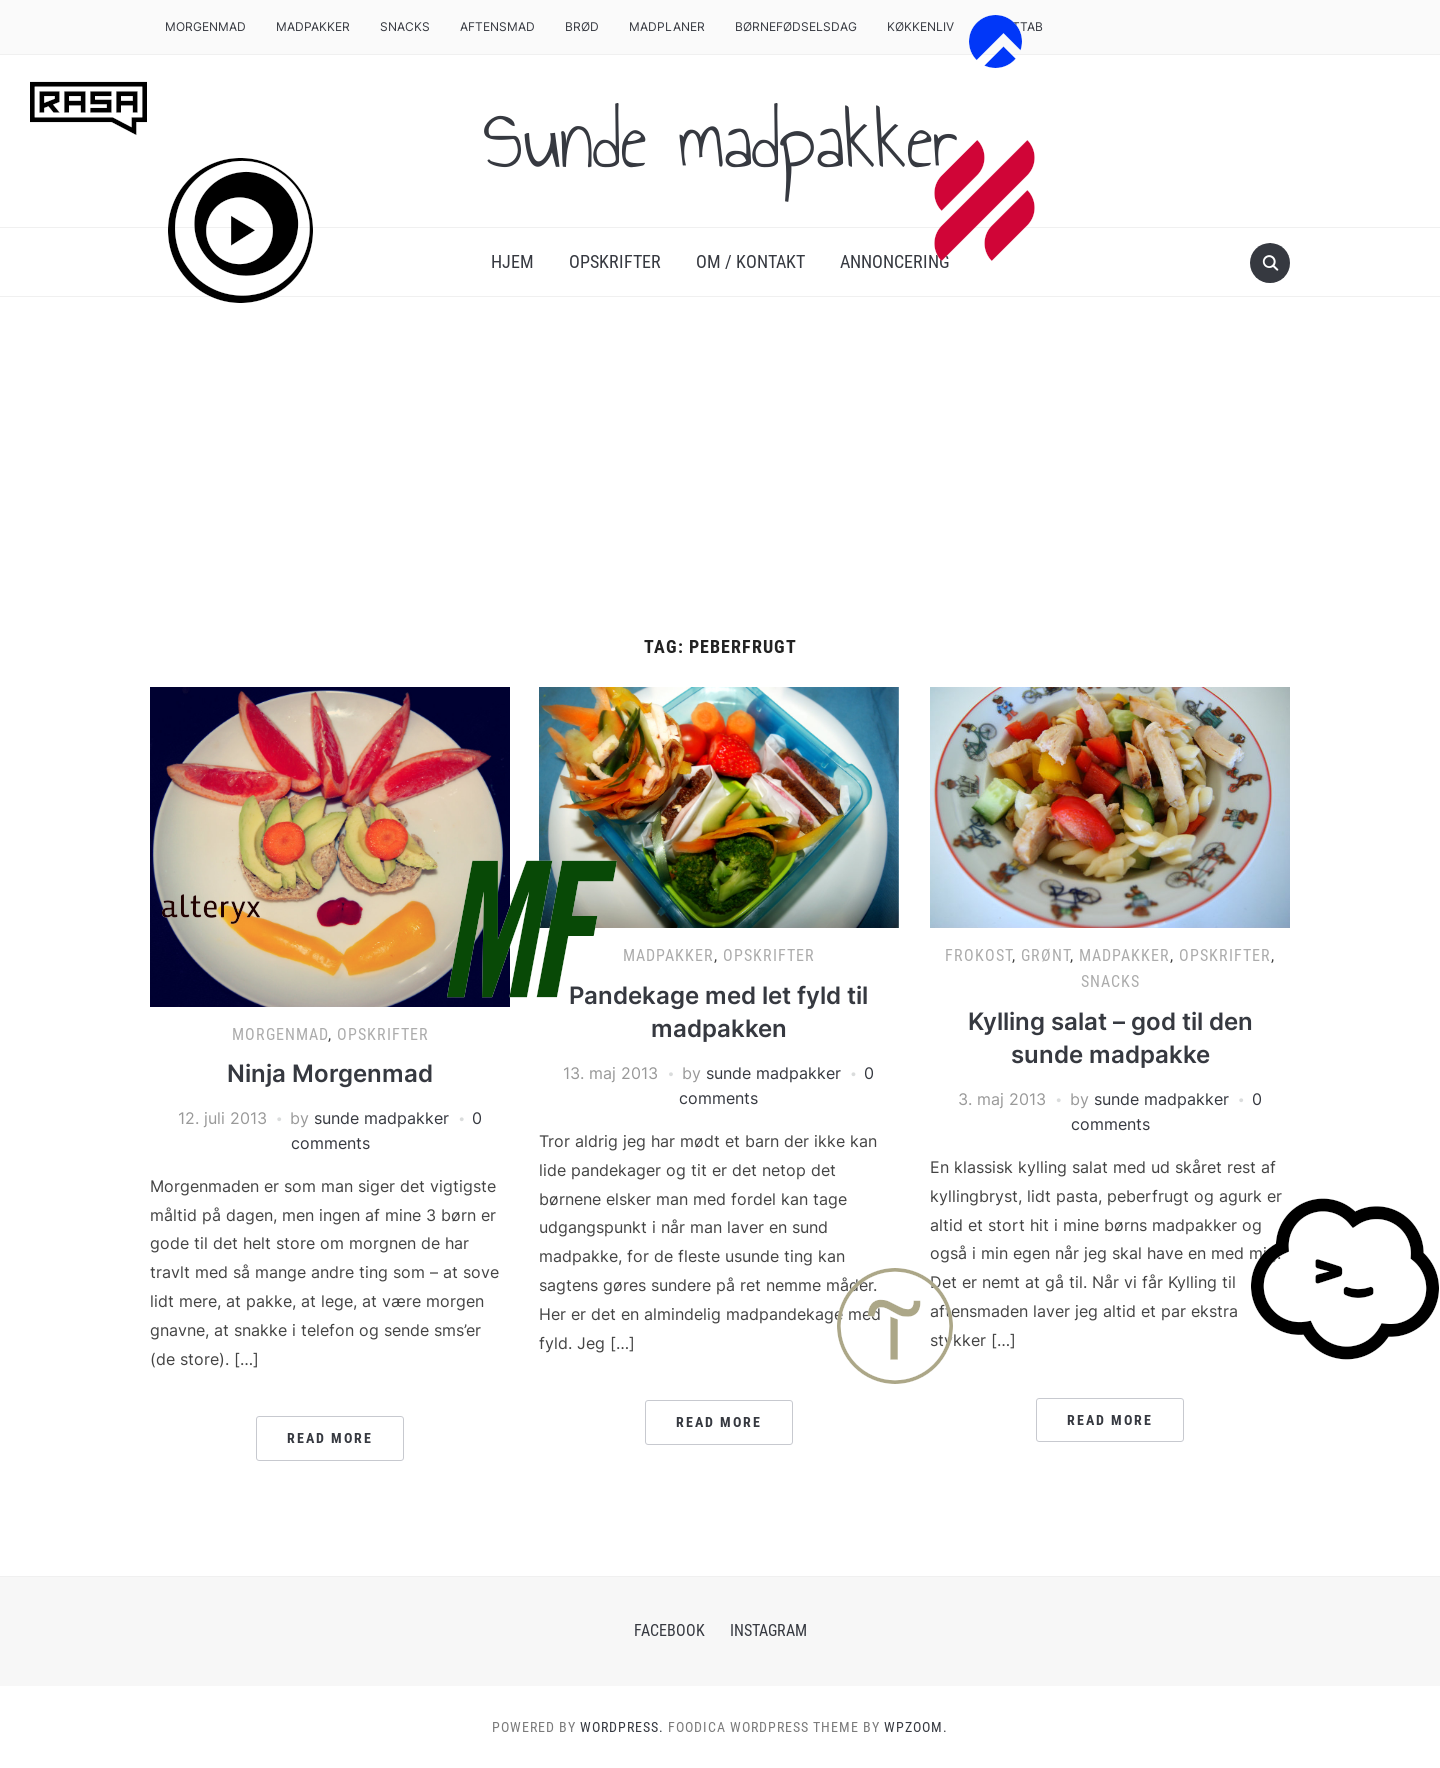 The width and height of the screenshot is (1440, 1768). Describe the element at coordinates (984, 200) in the screenshot. I see `Help Scout logo` at that location.